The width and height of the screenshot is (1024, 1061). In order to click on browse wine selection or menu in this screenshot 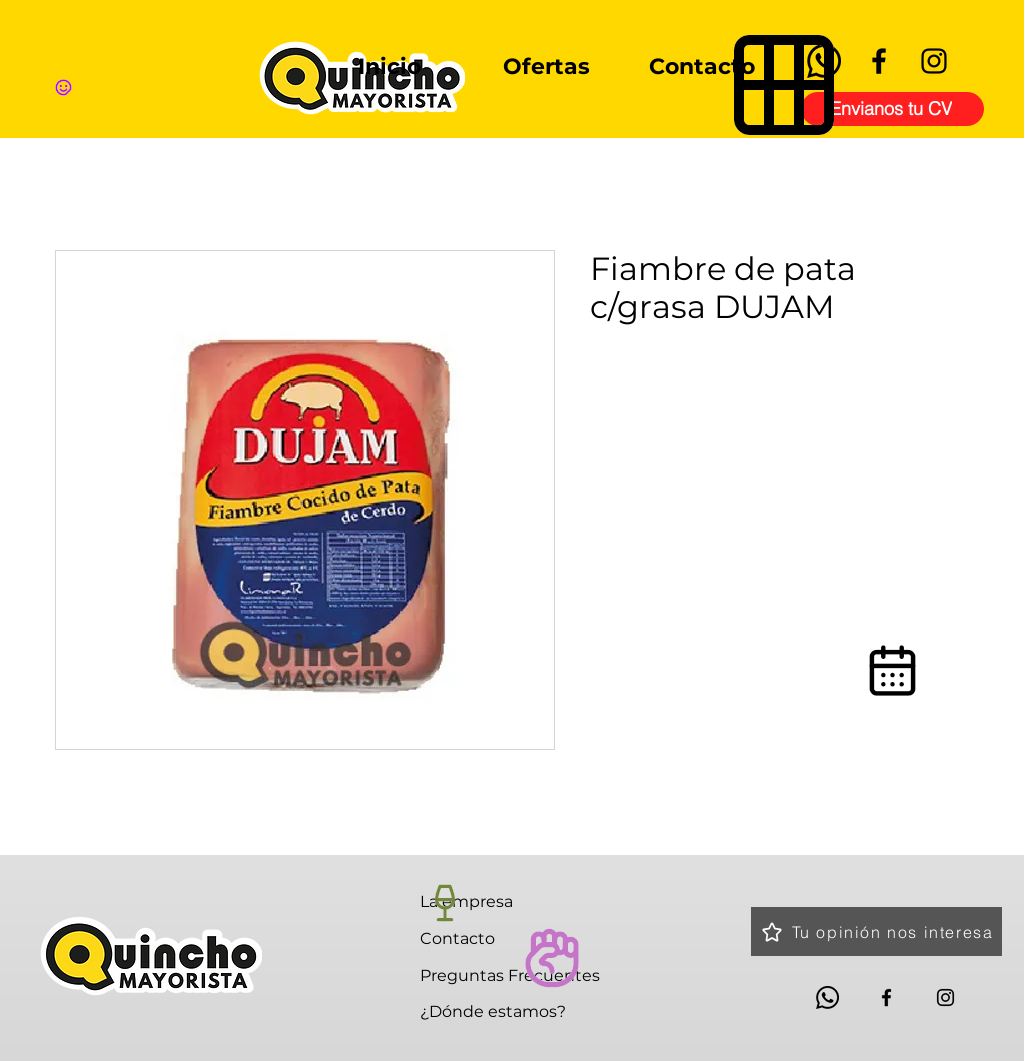, I will do `click(445, 903)`.